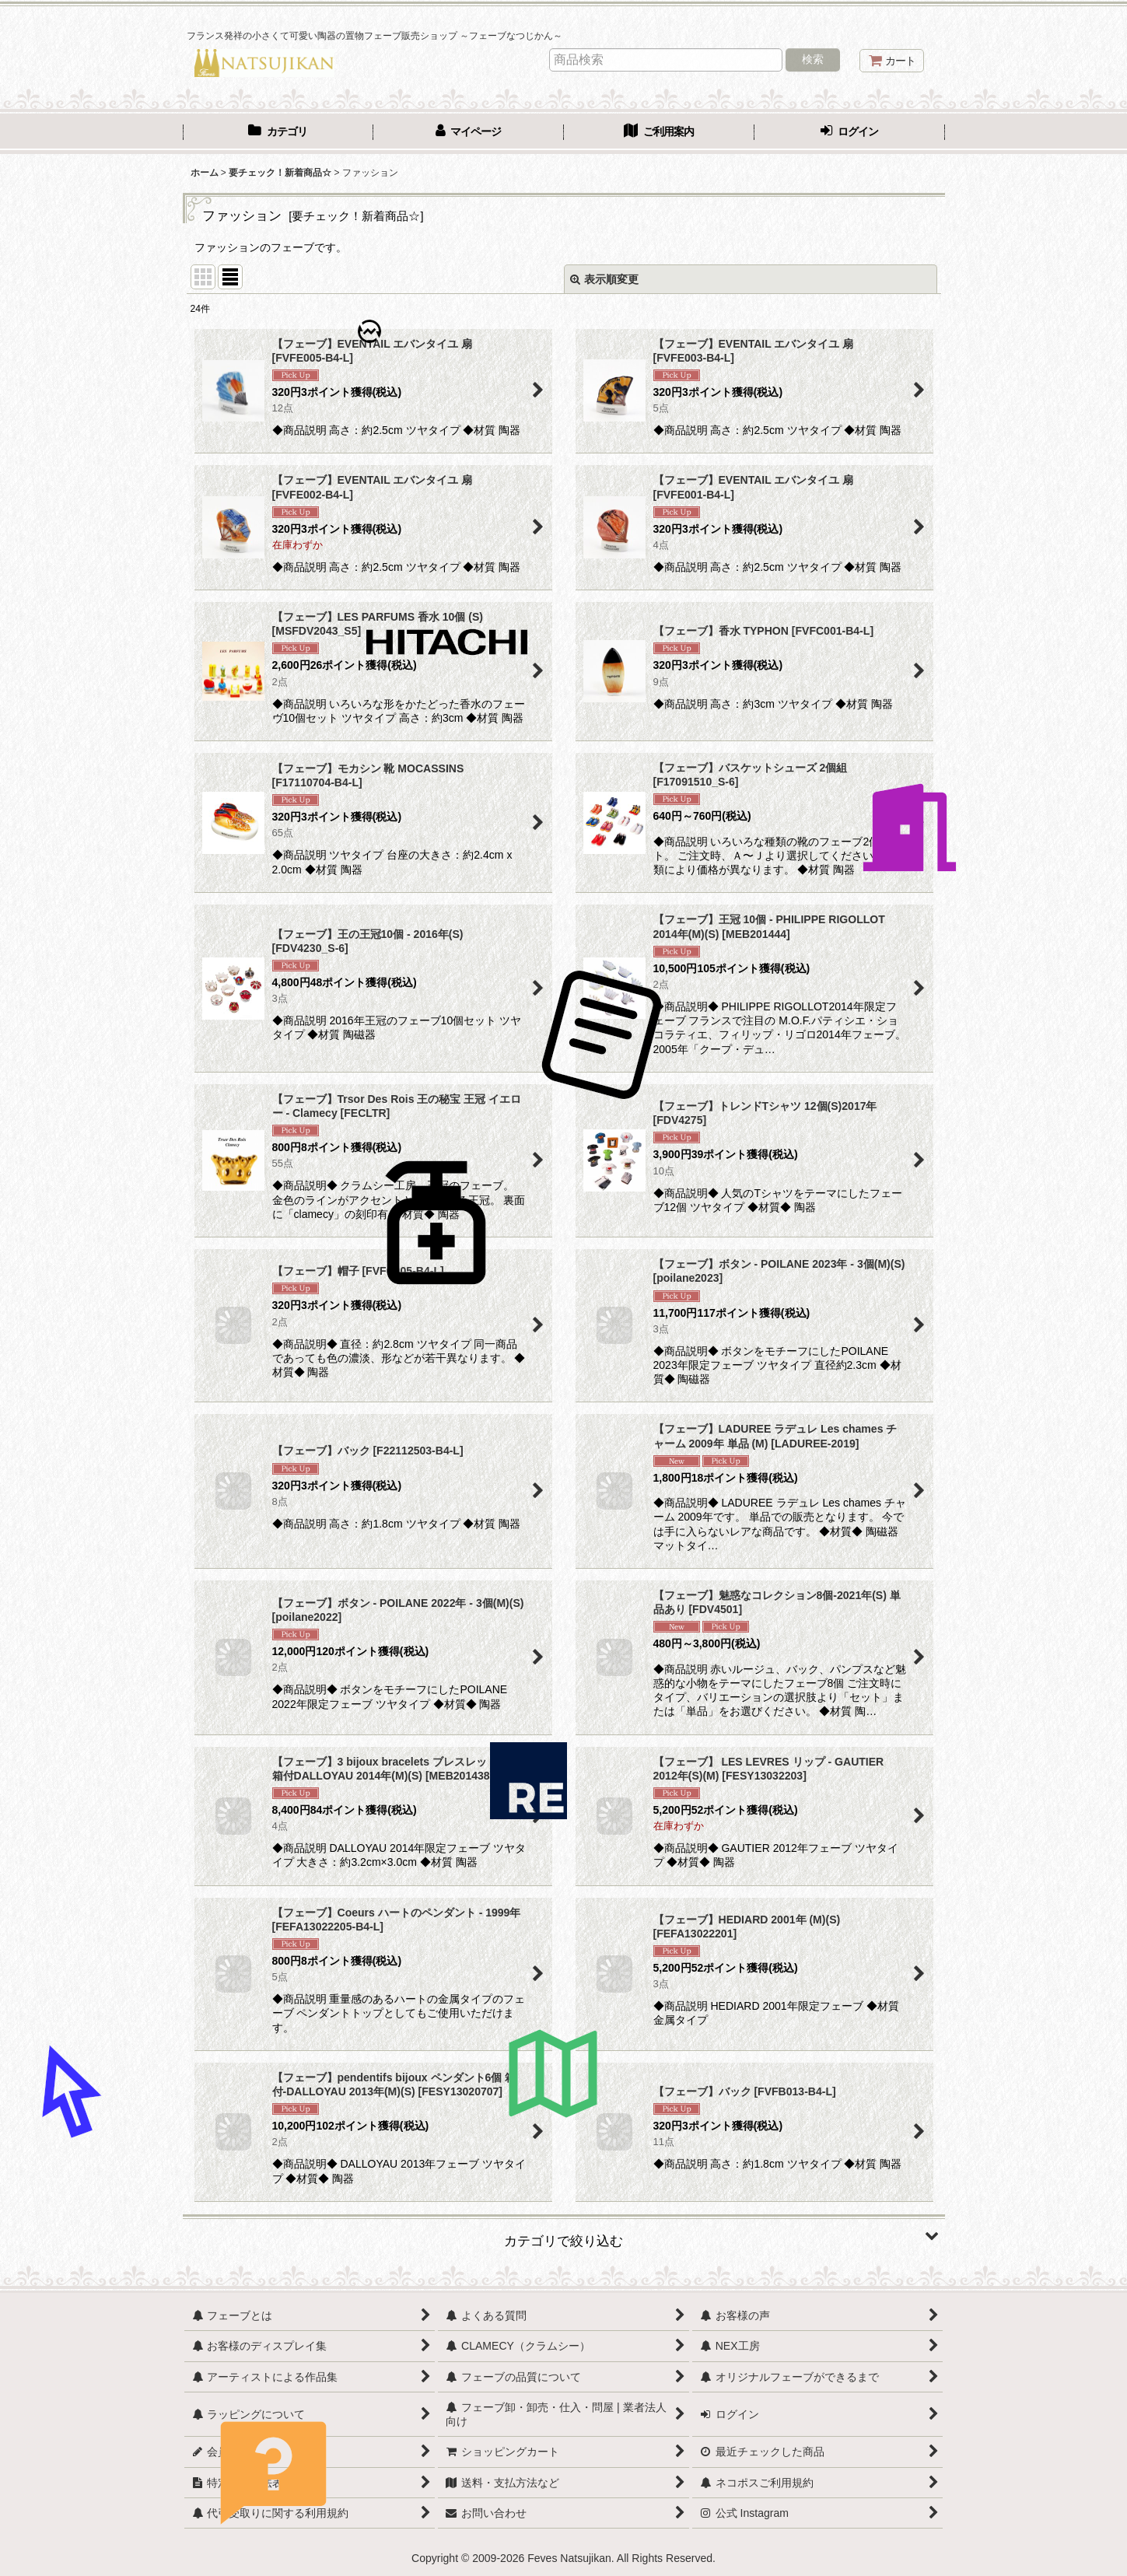 Image resolution: width=1127 pixels, height=2576 pixels. I want to click on access hand sanitizer station location, so click(436, 1223).